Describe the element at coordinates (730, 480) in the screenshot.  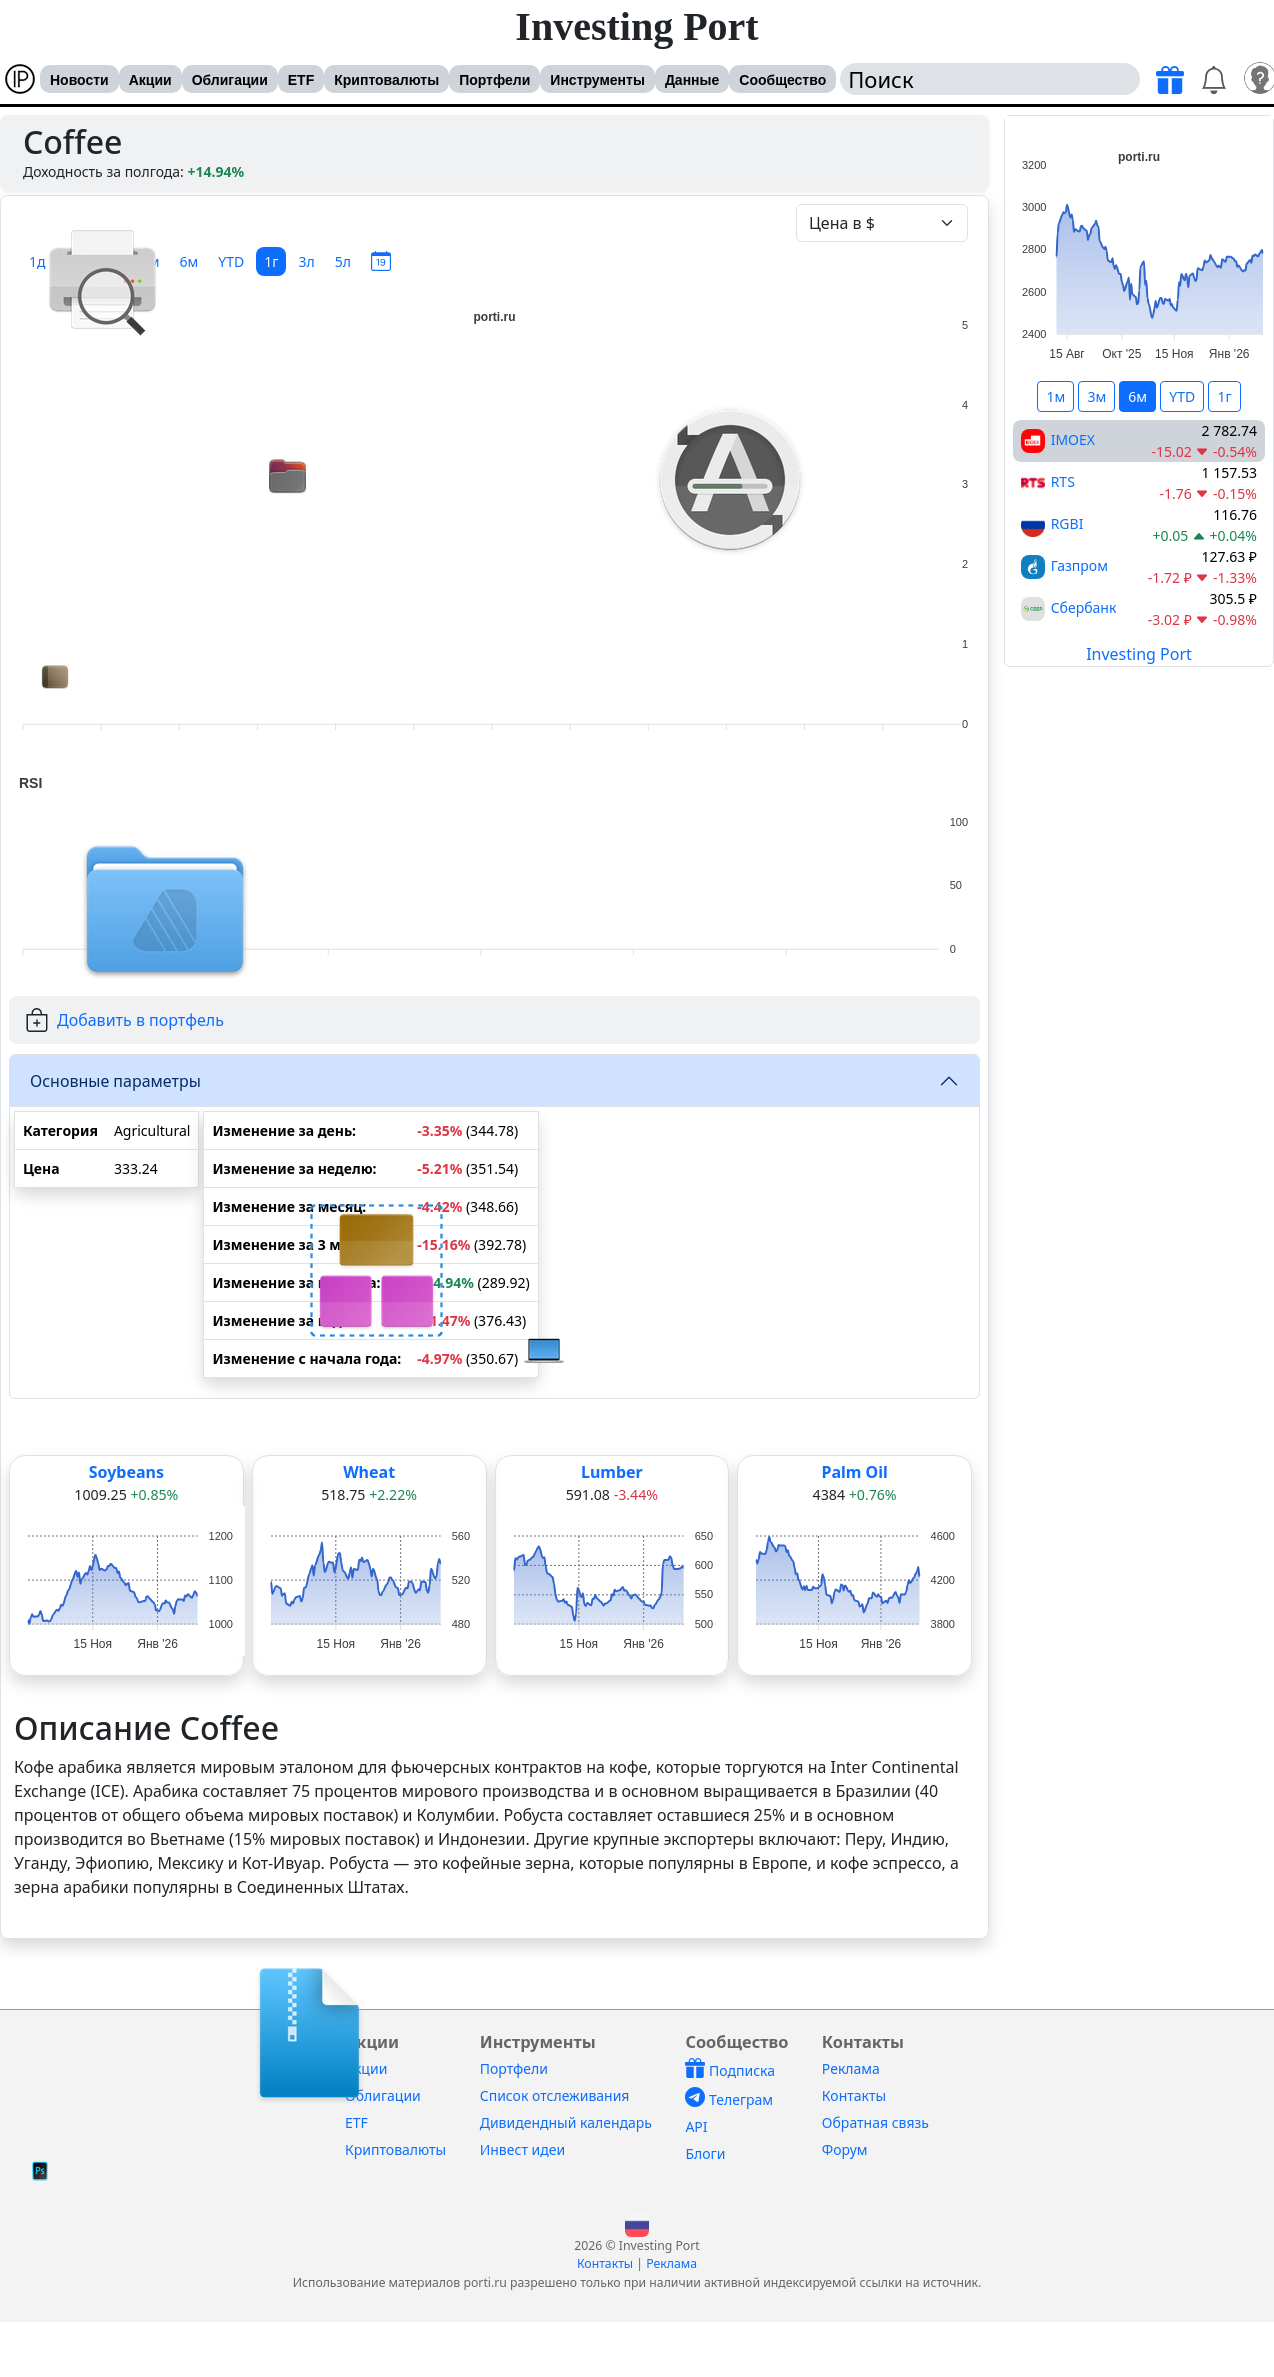
I see `open the software updater application` at that location.